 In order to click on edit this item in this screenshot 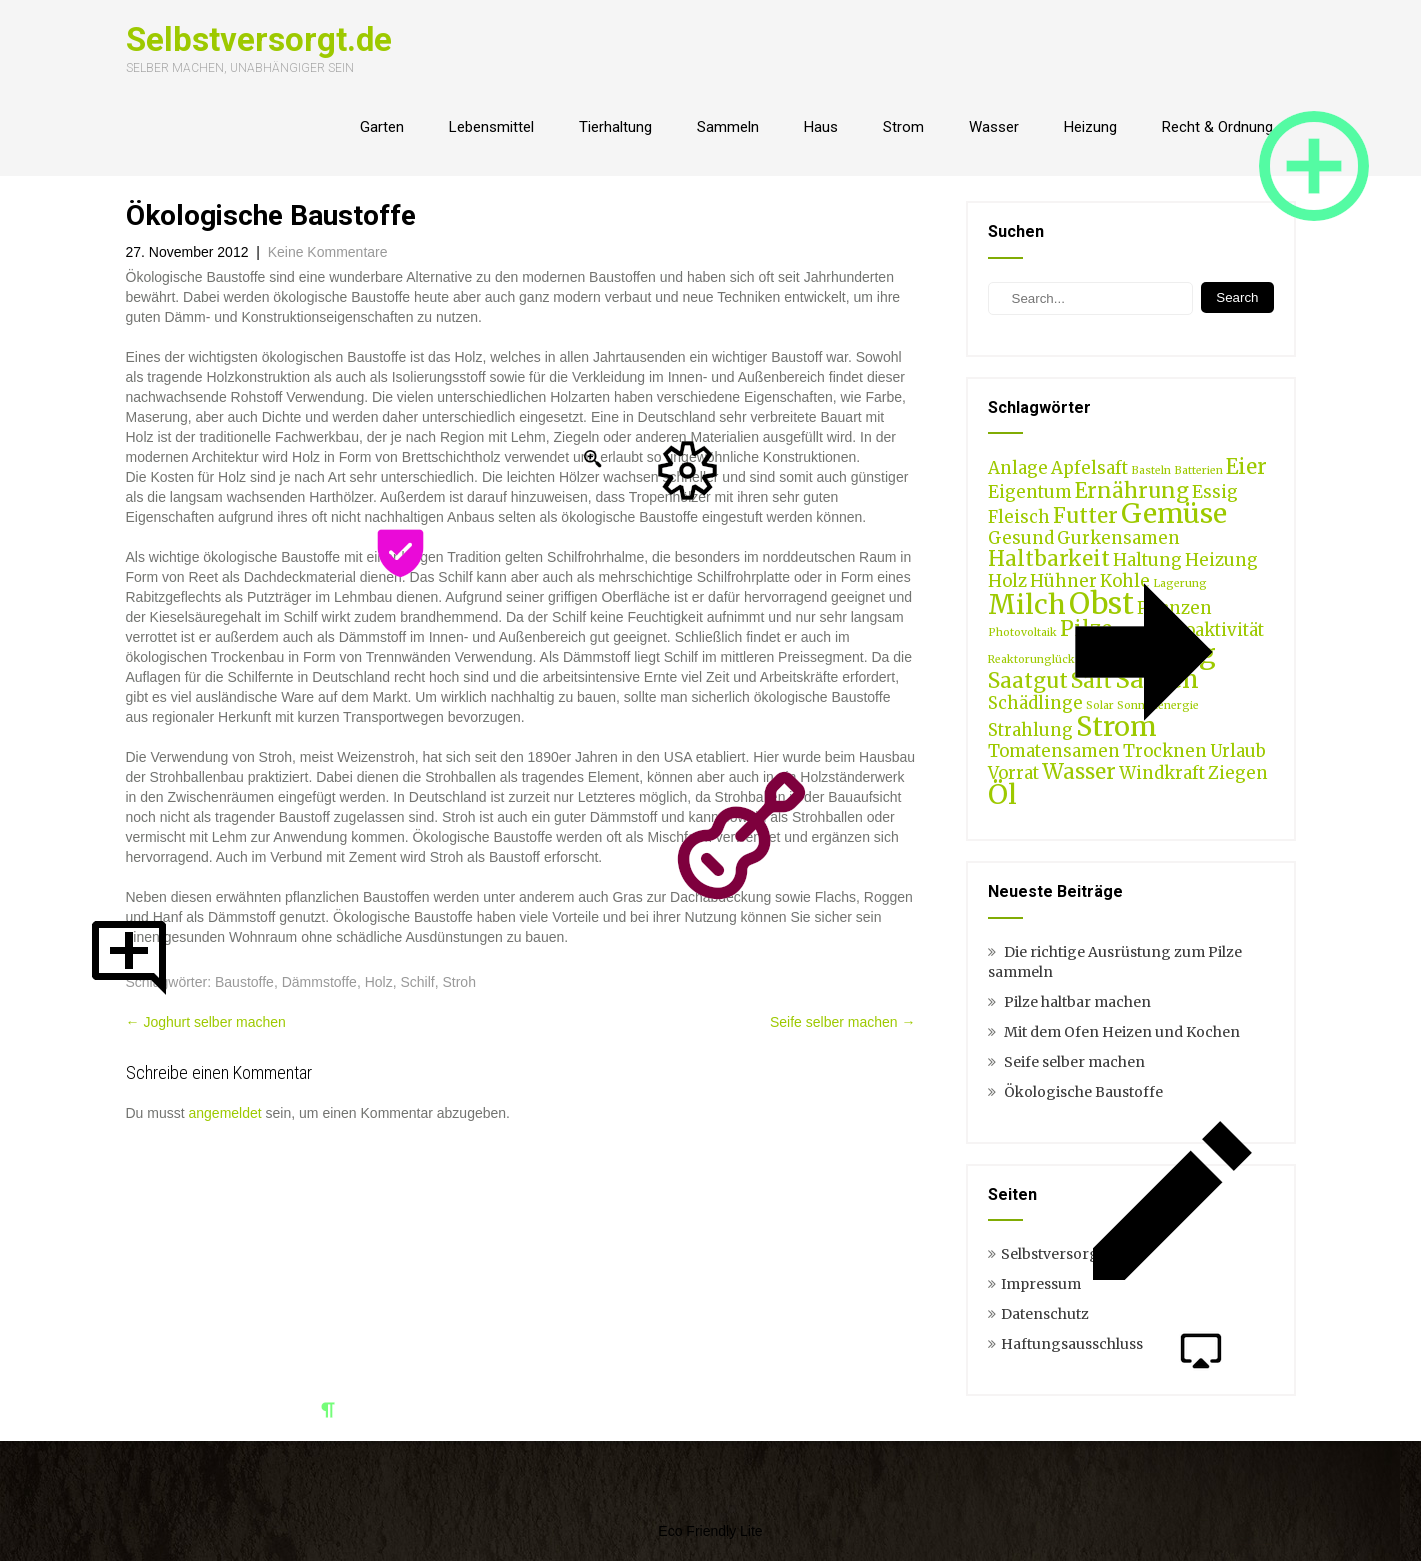, I will do `click(1172, 1200)`.